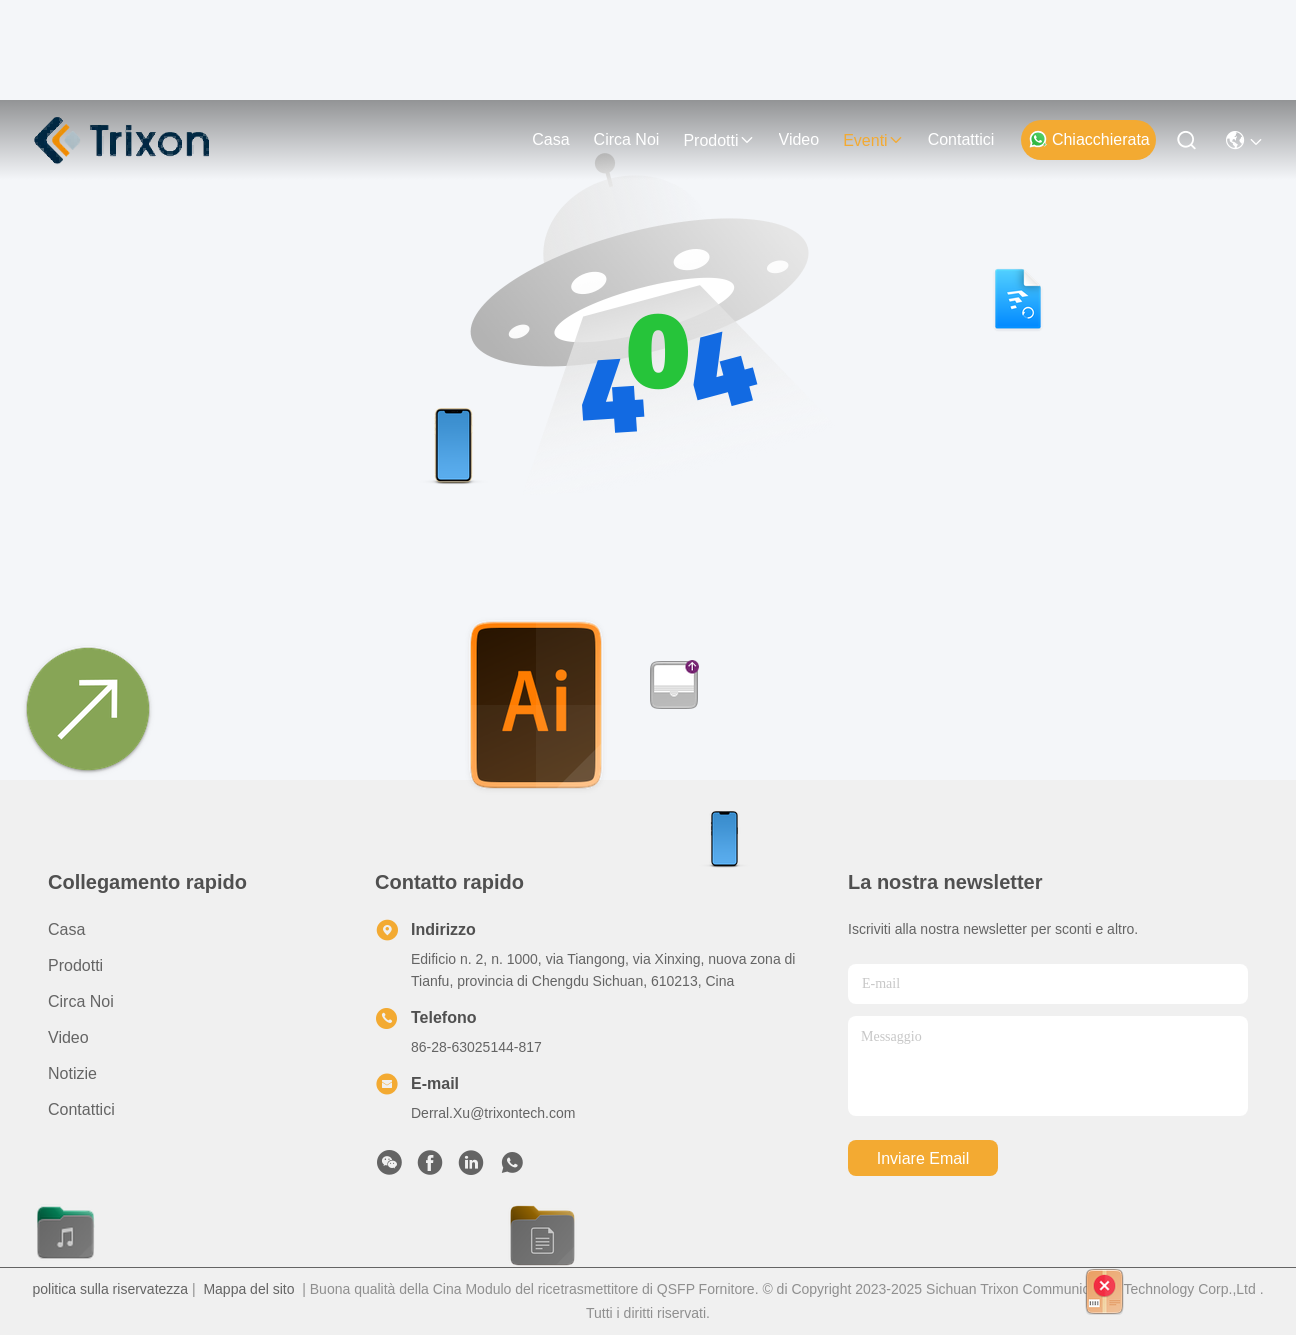  What do you see at coordinates (536, 705) in the screenshot?
I see `open an Adobe Illustrator file` at bounding box center [536, 705].